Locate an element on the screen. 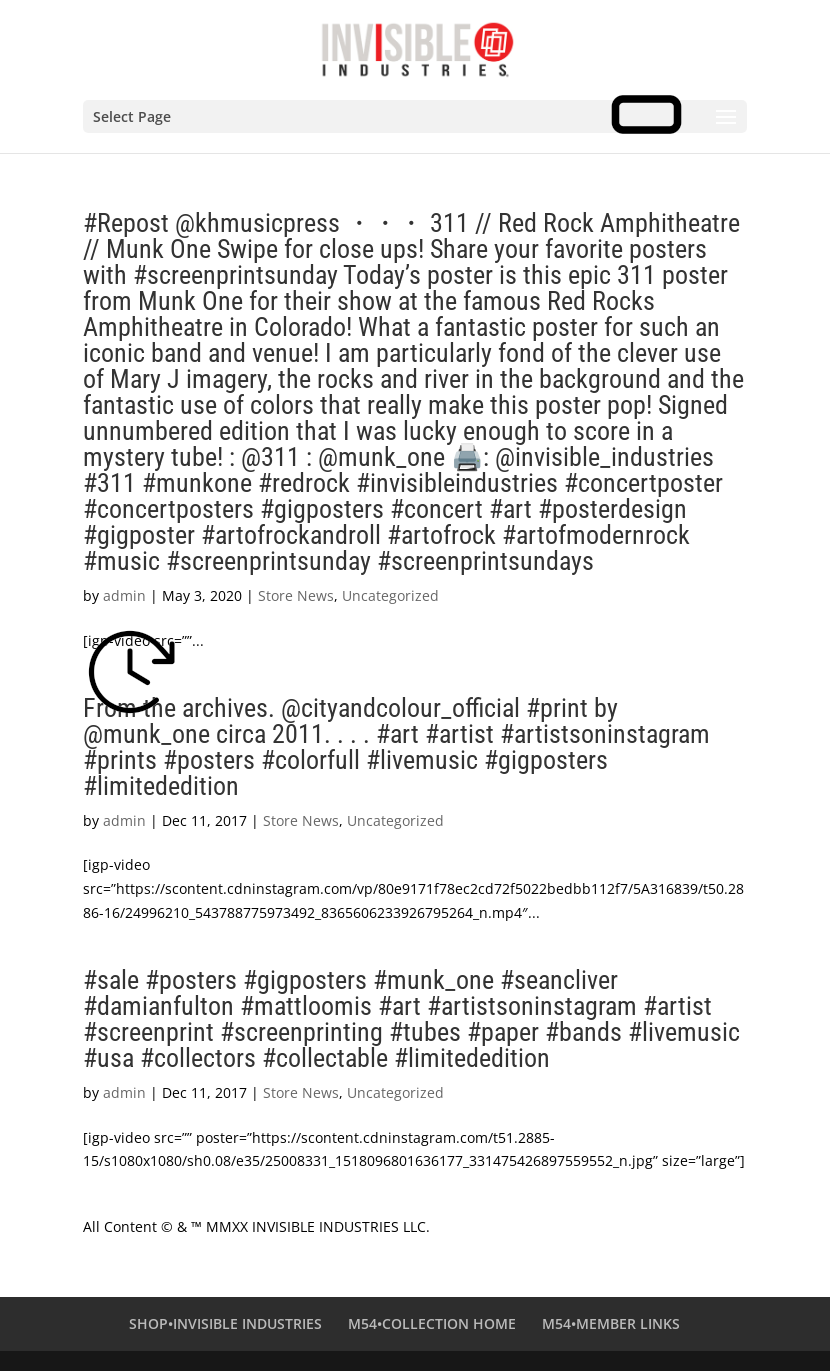  crop image to 16:9 aspect ratio is located at coordinates (646, 114).